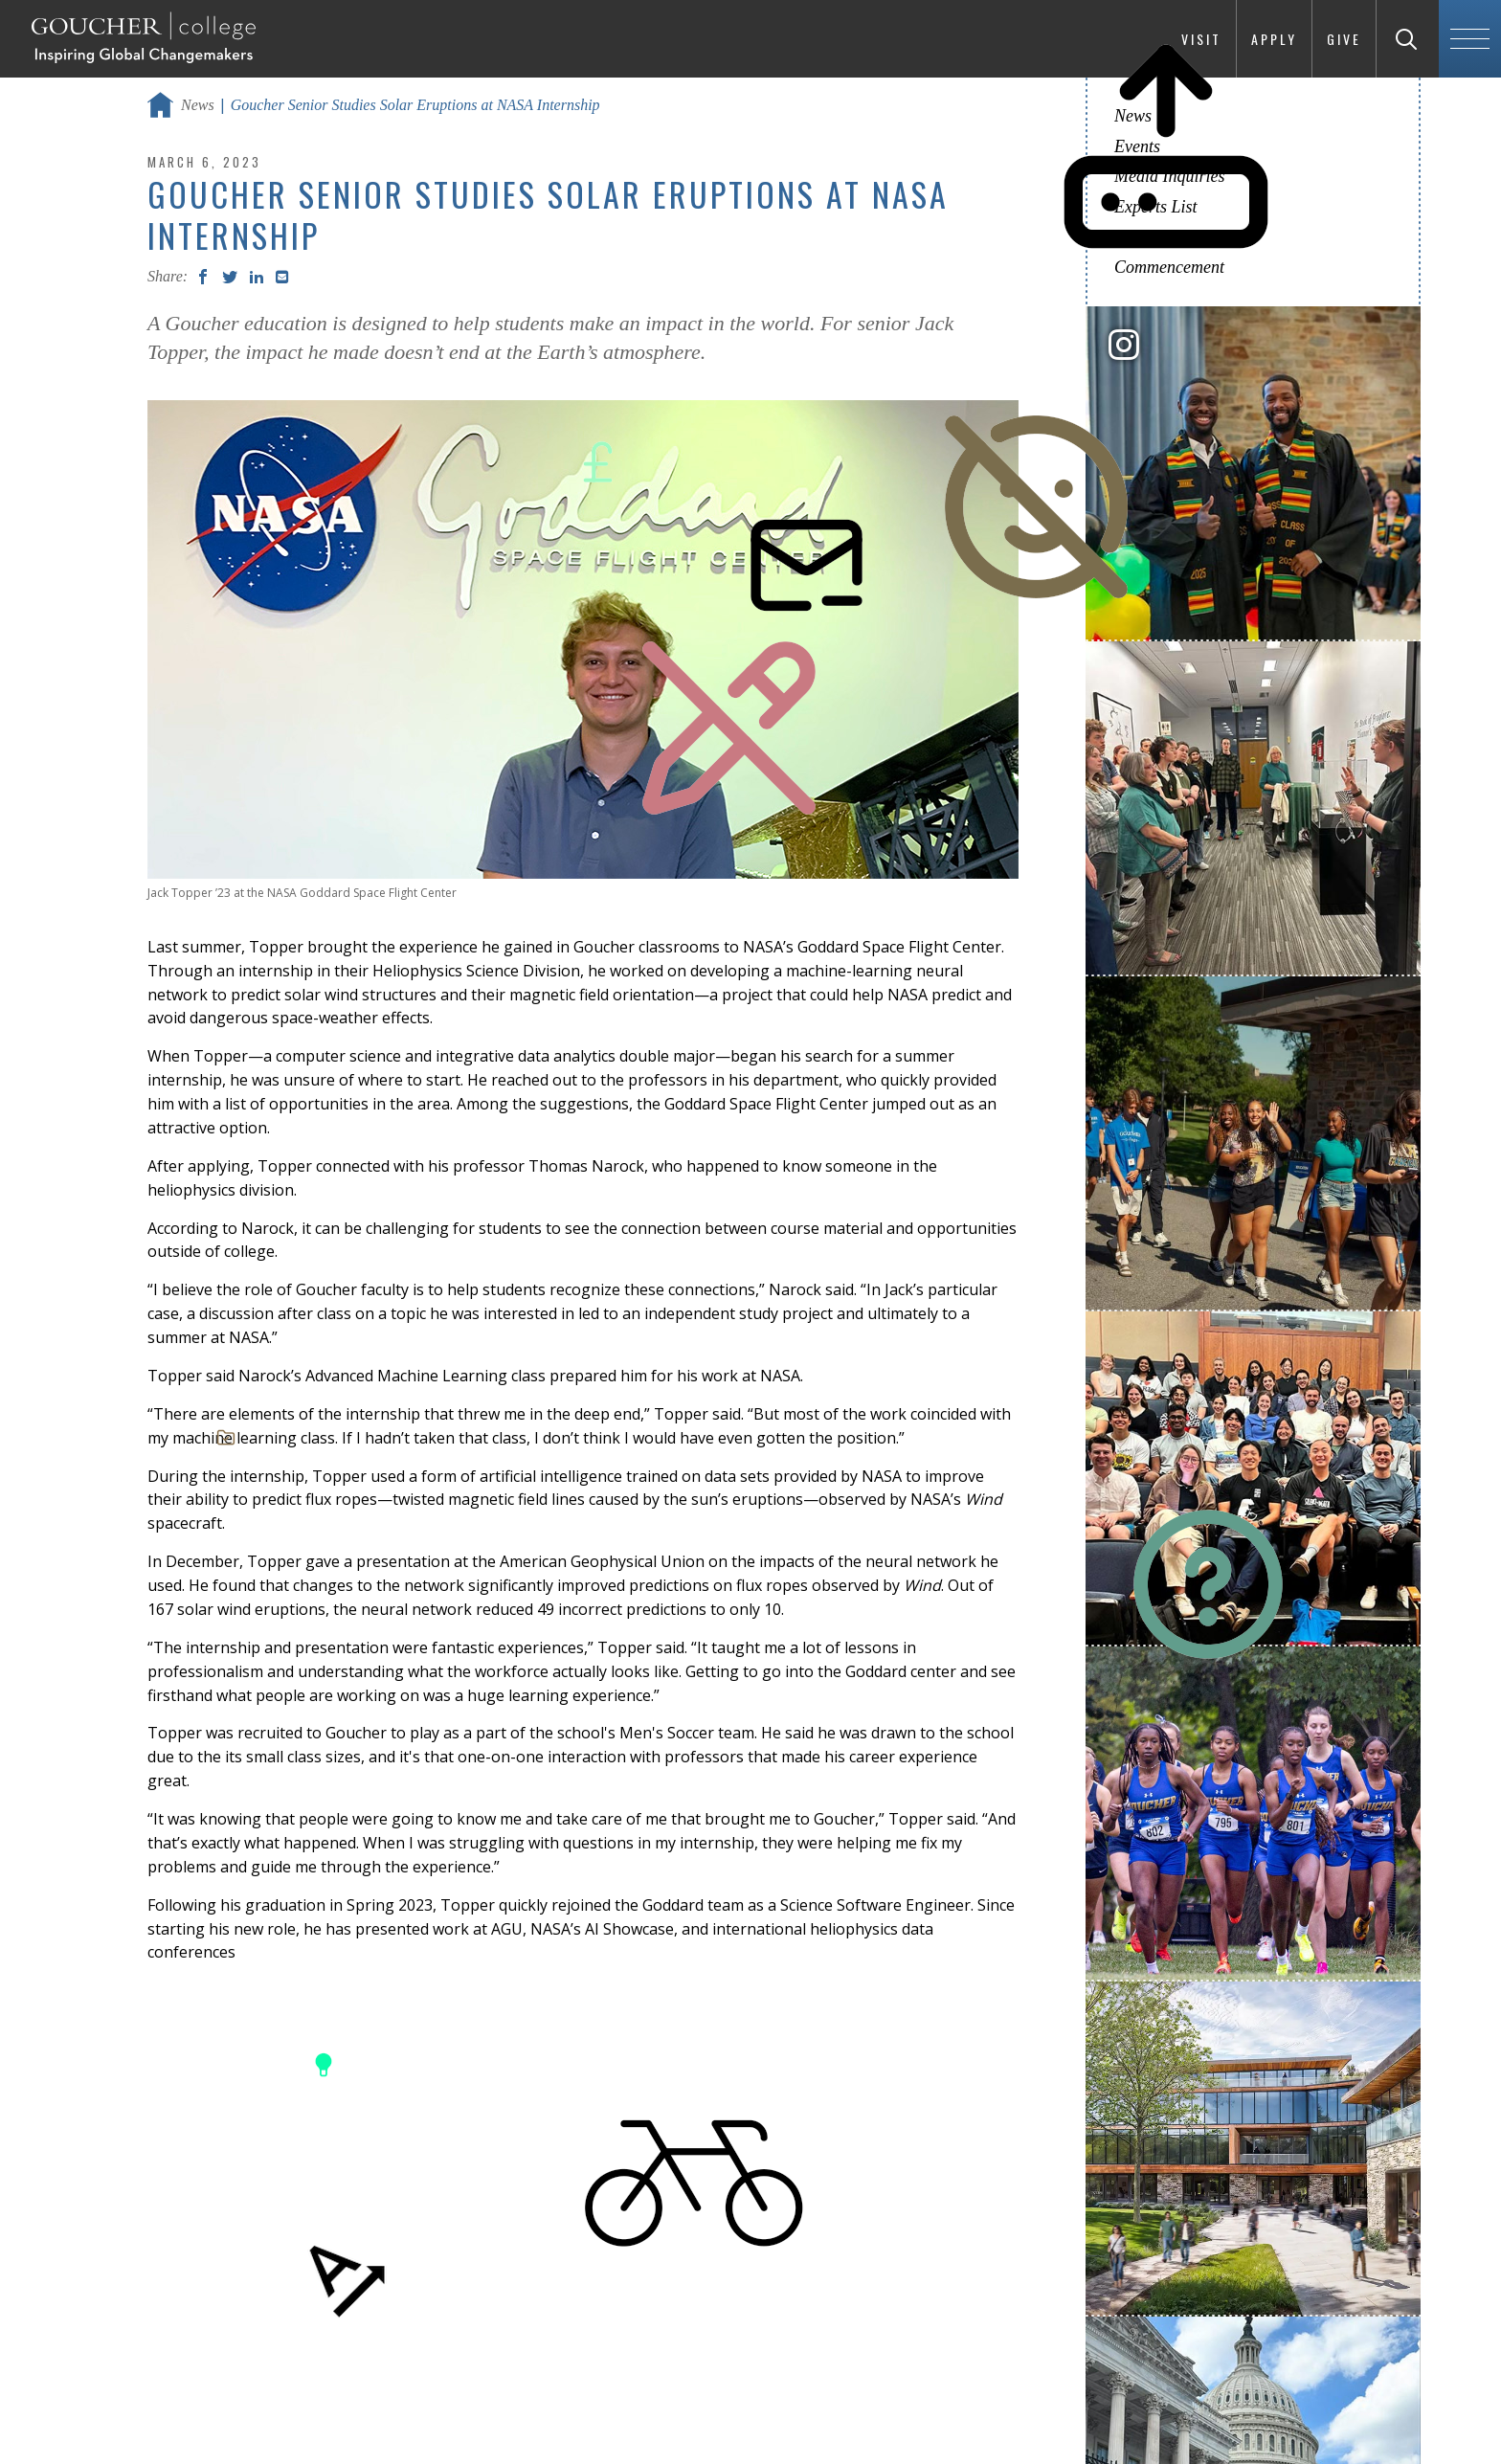  What do you see at coordinates (806, 565) in the screenshot?
I see `remove an email from your inbox` at bounding box center [806, 565].